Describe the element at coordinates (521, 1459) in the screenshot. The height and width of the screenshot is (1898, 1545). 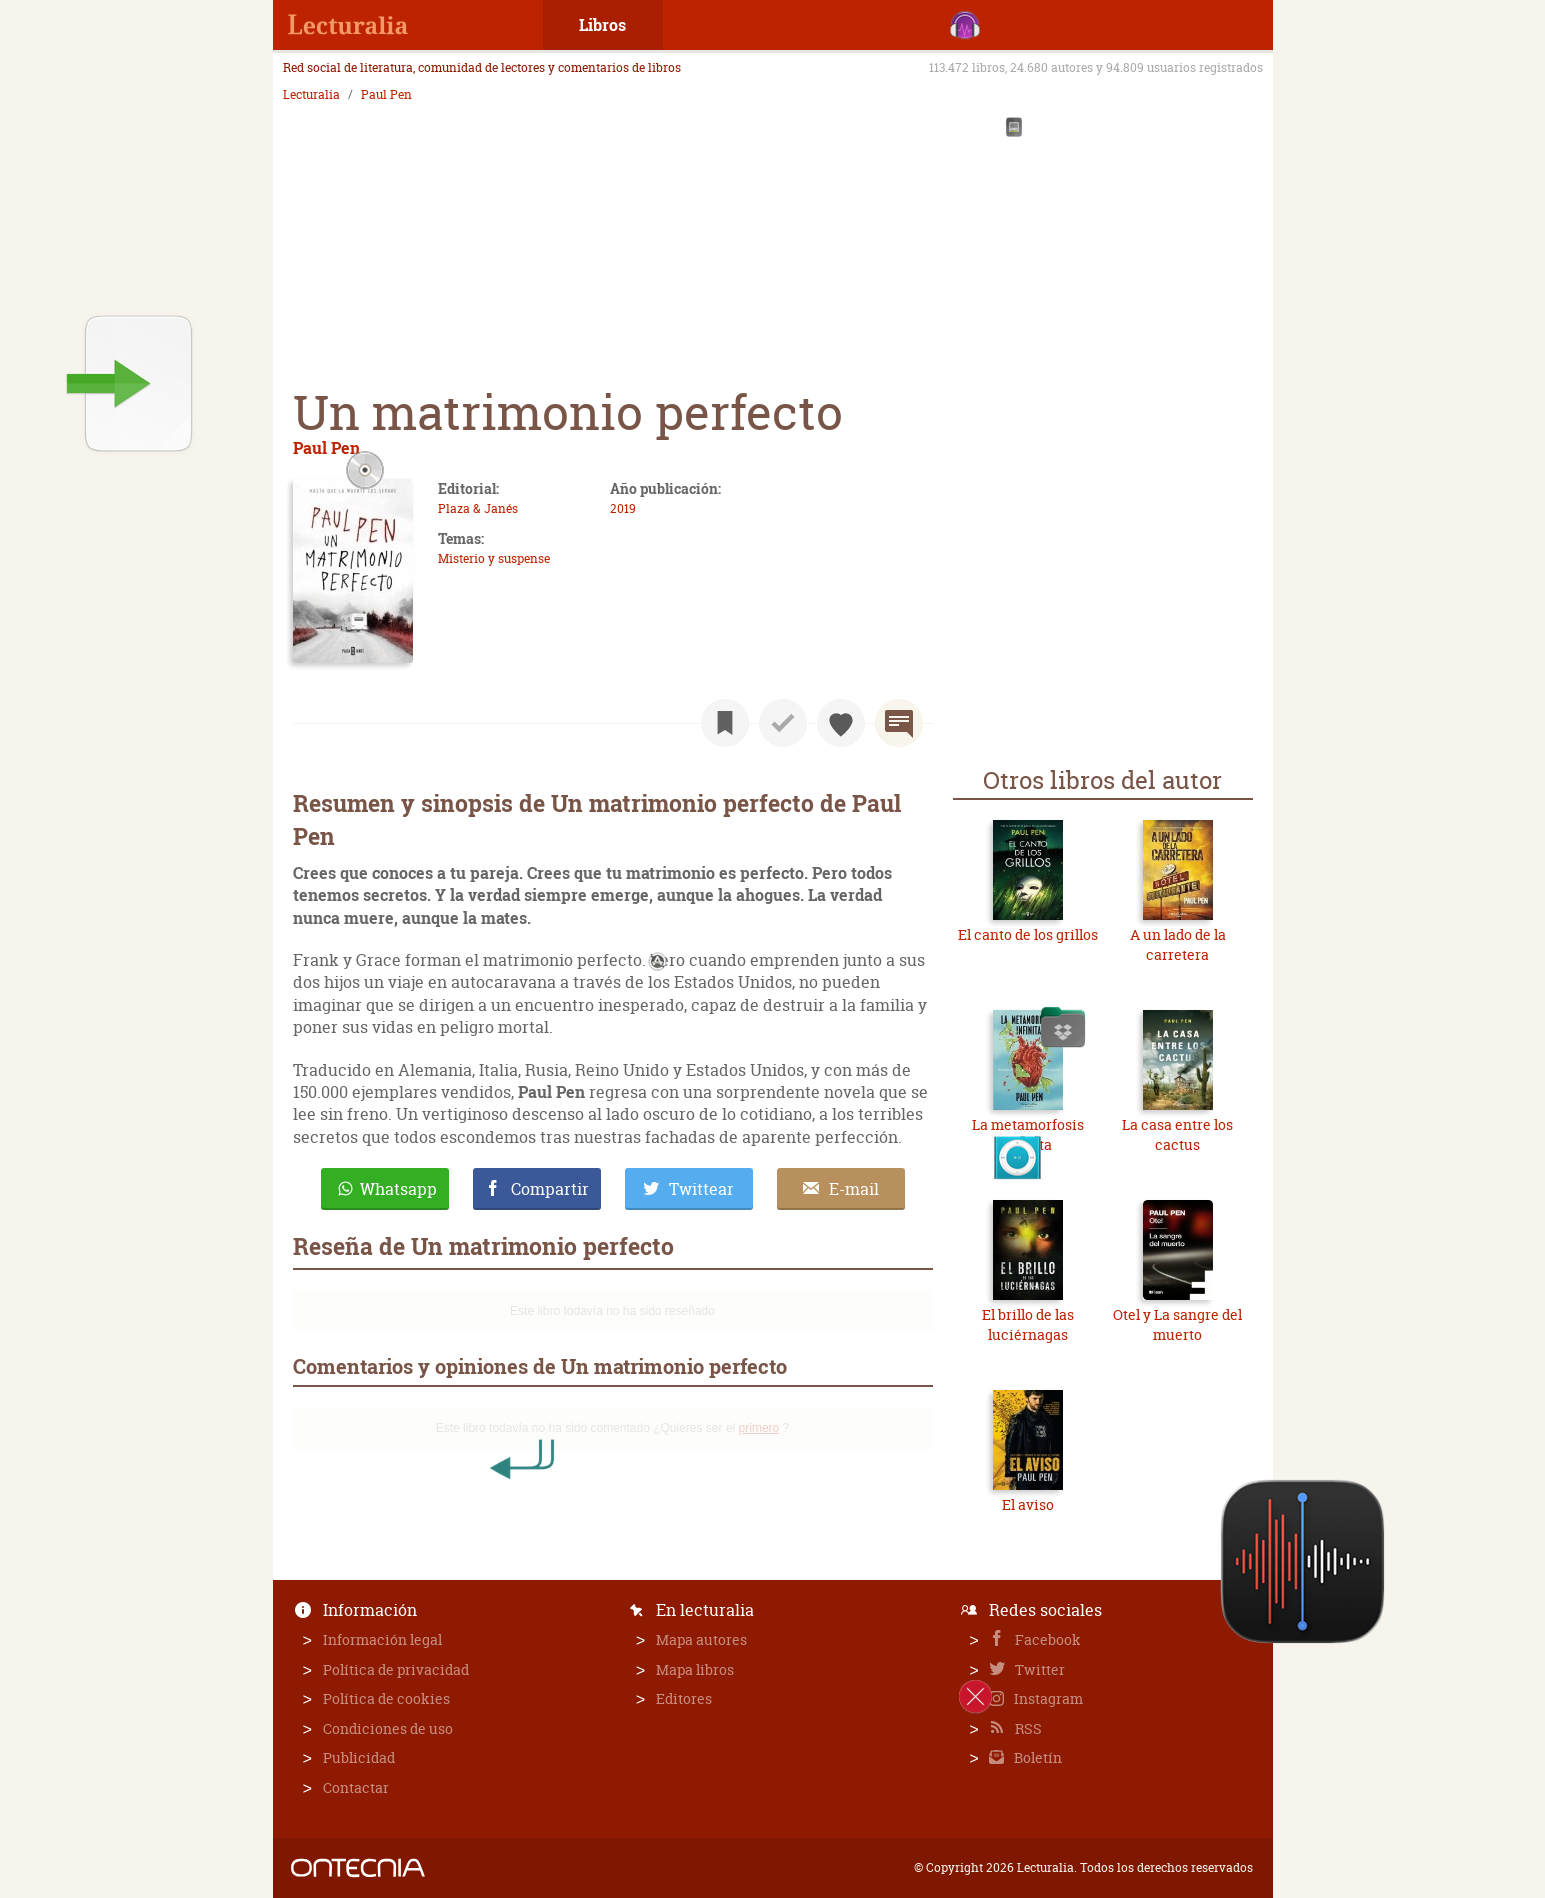
I see `reply to all recipients of an email` at that location.